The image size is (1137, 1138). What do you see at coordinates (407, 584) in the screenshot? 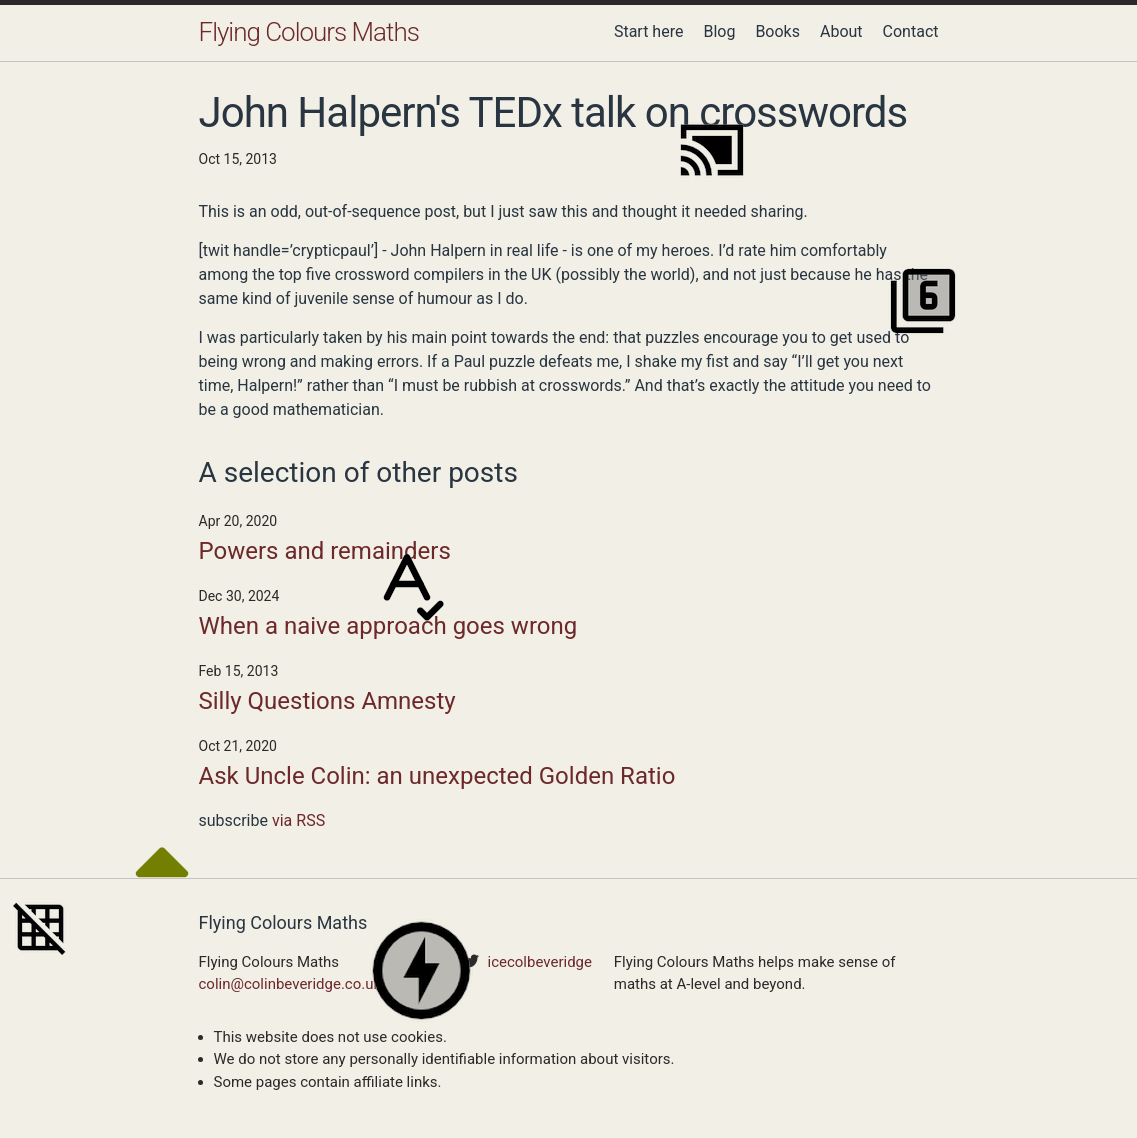
I see `check spelling and grammar` at bounding box center [407, 584].